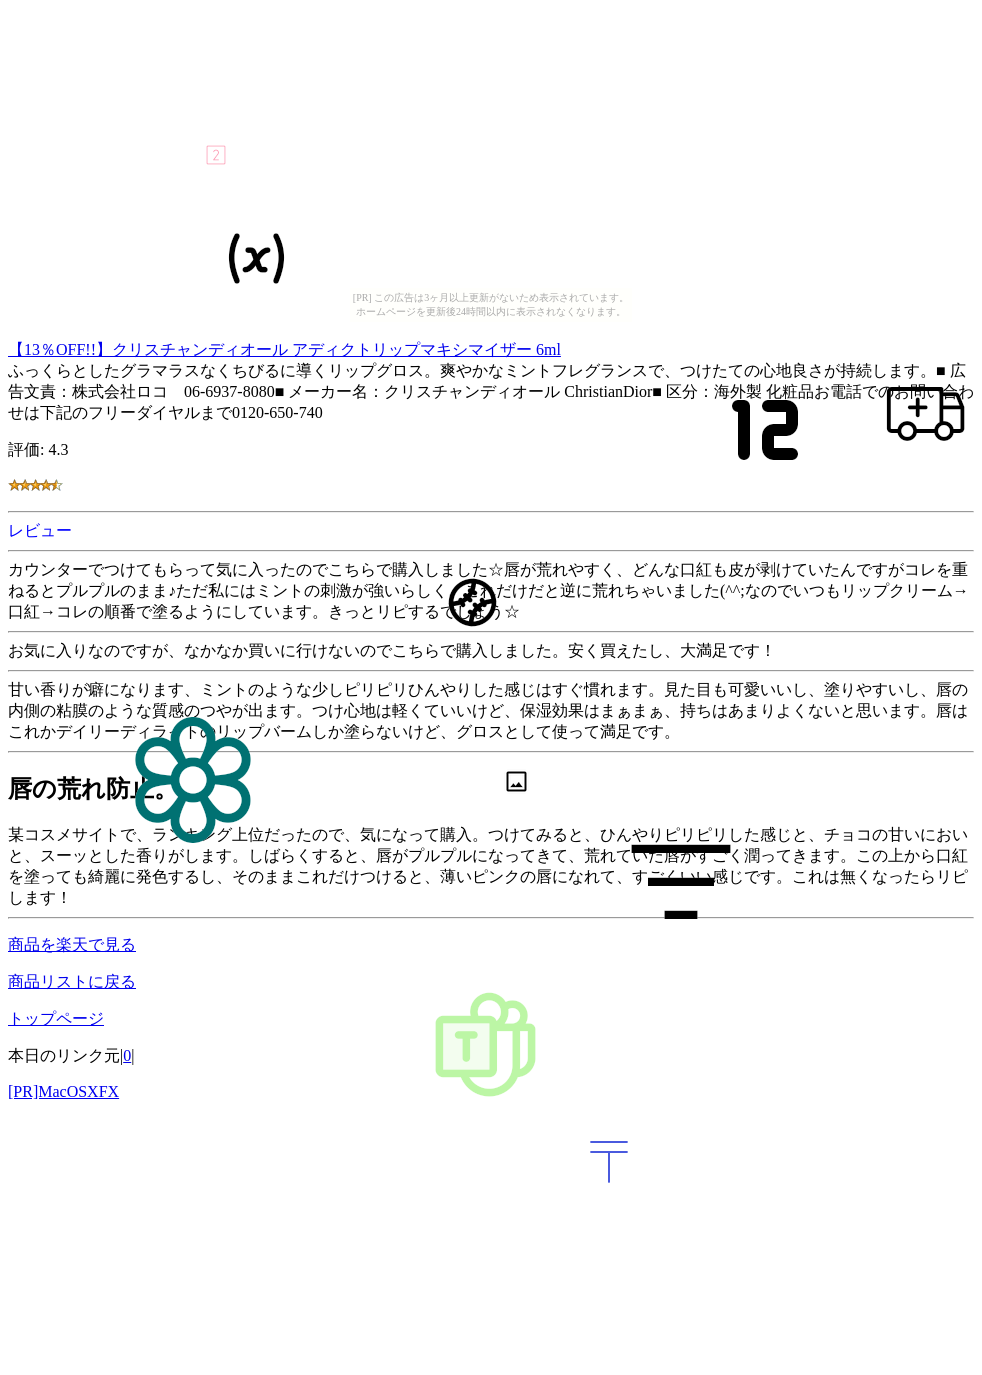 The height and width of the screenshot is (1375, 982). Describe the element at coordinates (516, 781) in the screenshot. I see `view original image without cropping` at that location.